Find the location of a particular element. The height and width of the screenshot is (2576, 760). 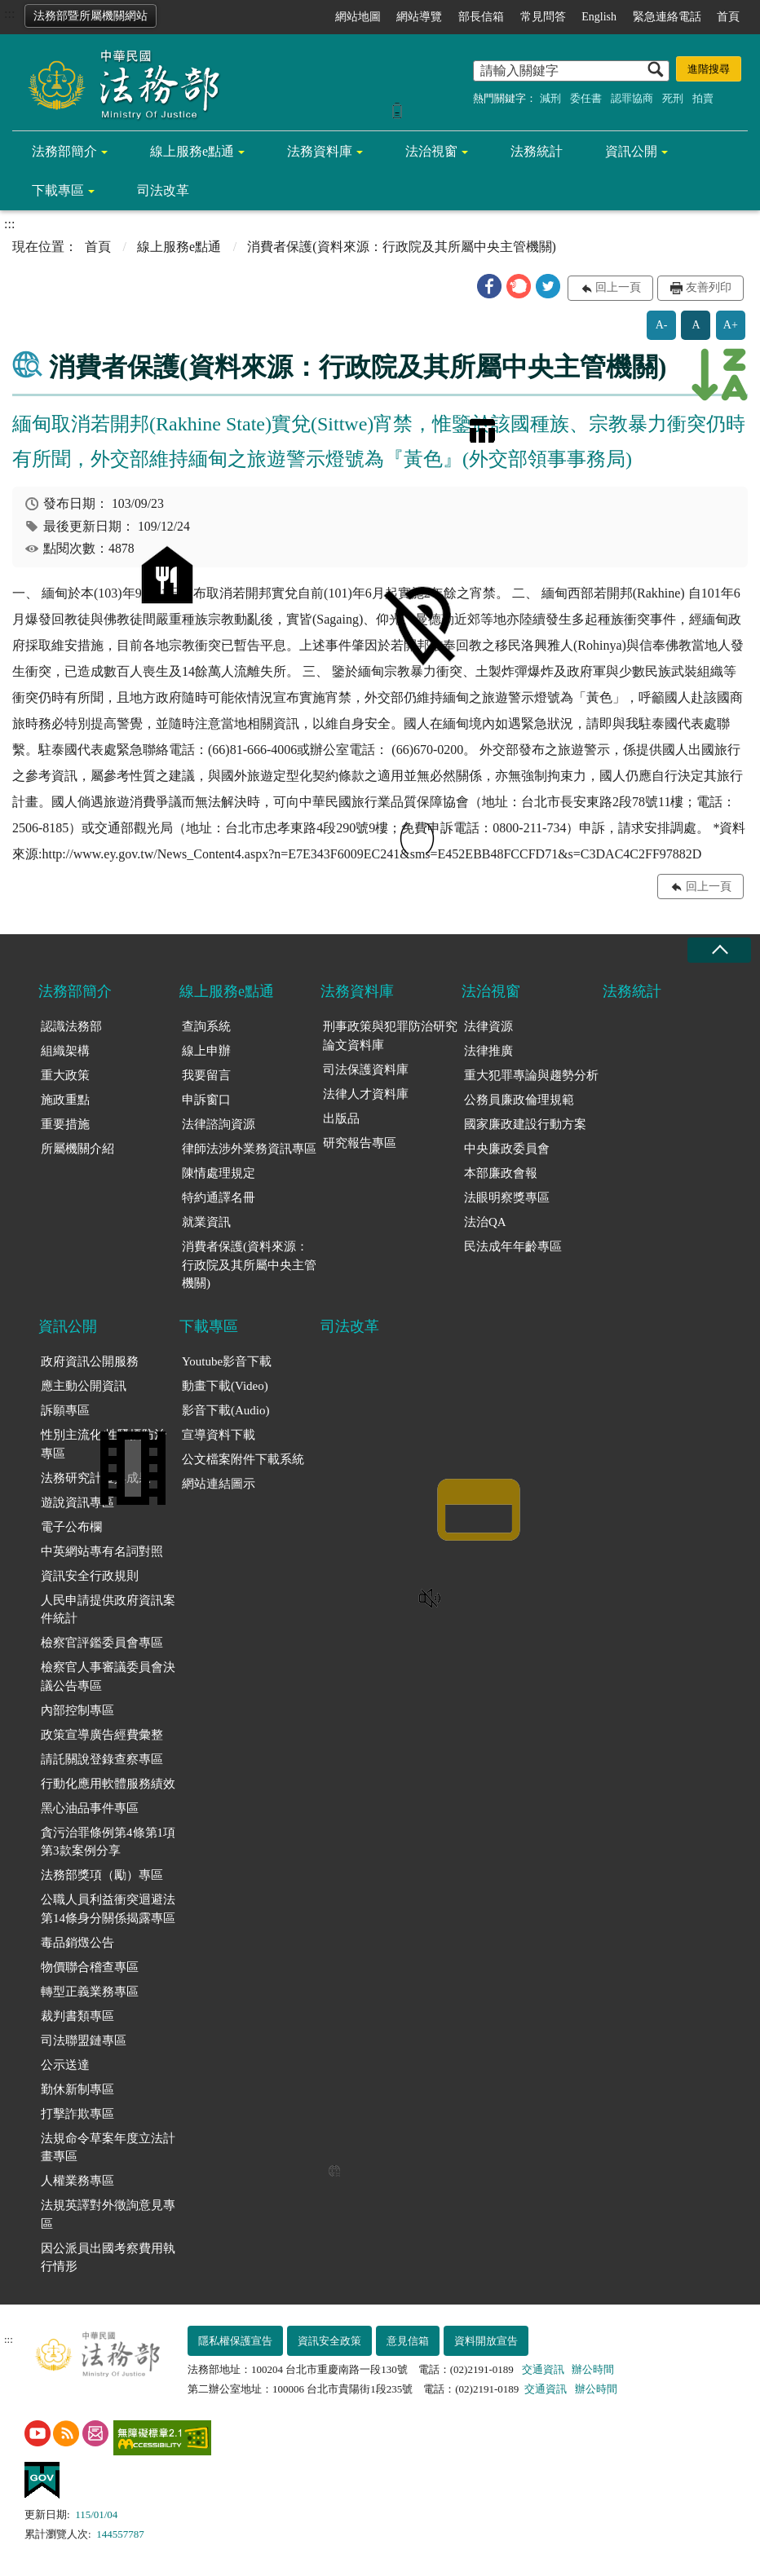

no internet connection is located at coordinates (334, 2171).